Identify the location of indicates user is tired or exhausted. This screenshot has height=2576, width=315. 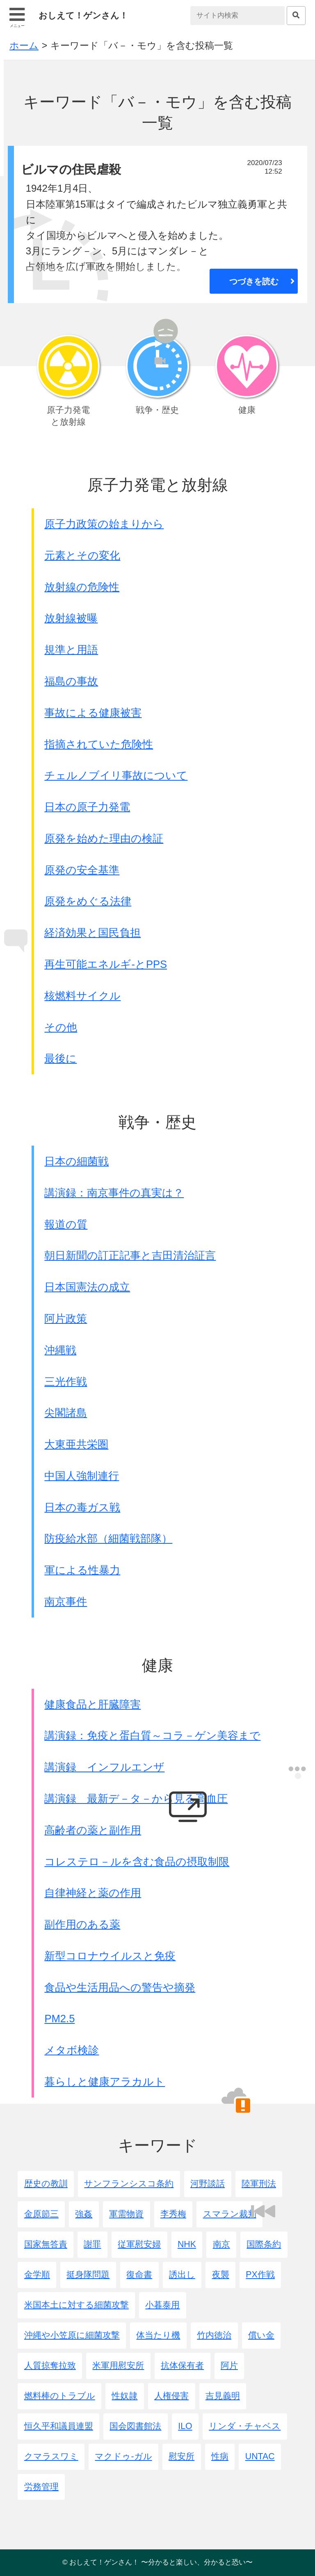
(166, 331).